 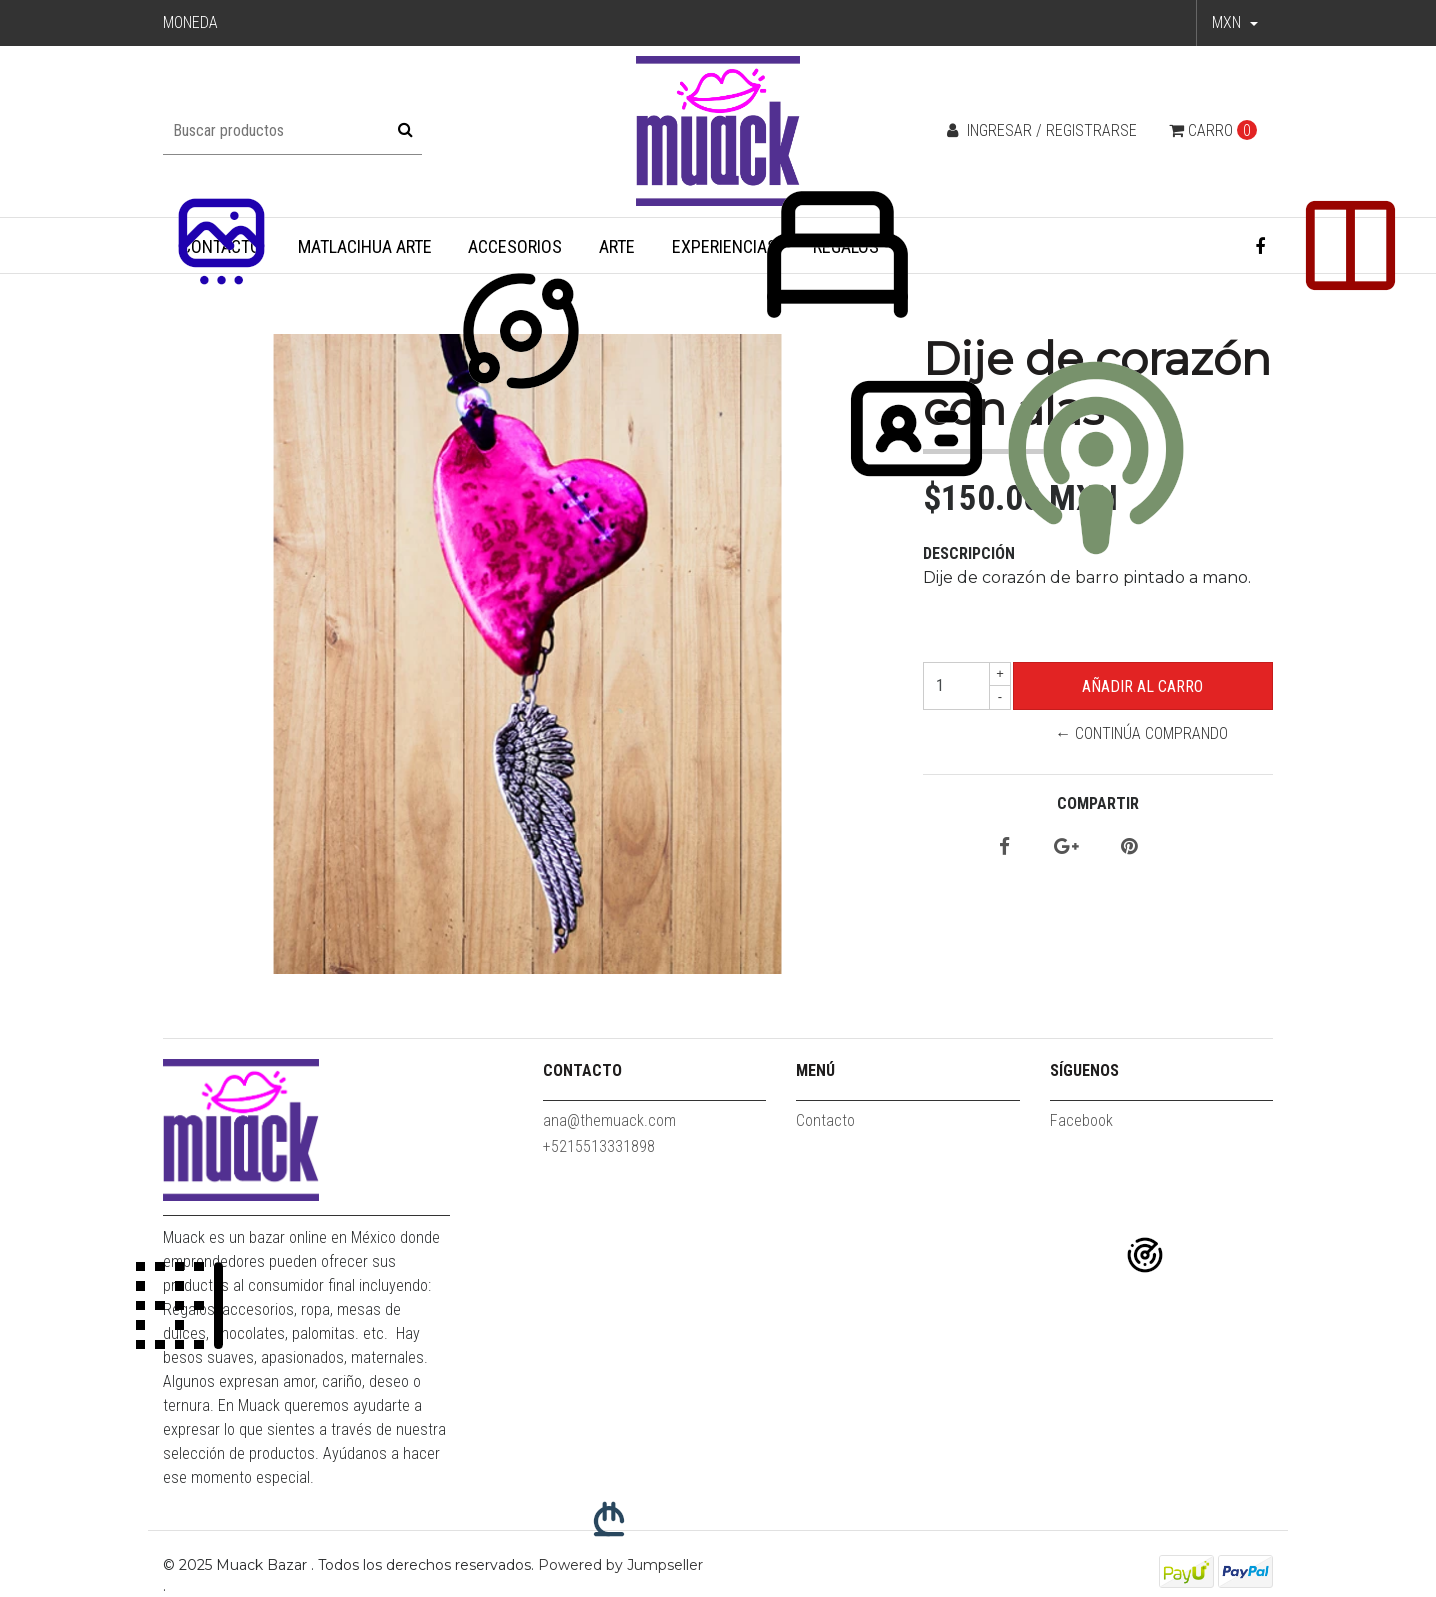 What do you see at coordinates (1350, 245) in the screenshot?
I see `switch to two-column layout` at bounding box center [1350, 245].